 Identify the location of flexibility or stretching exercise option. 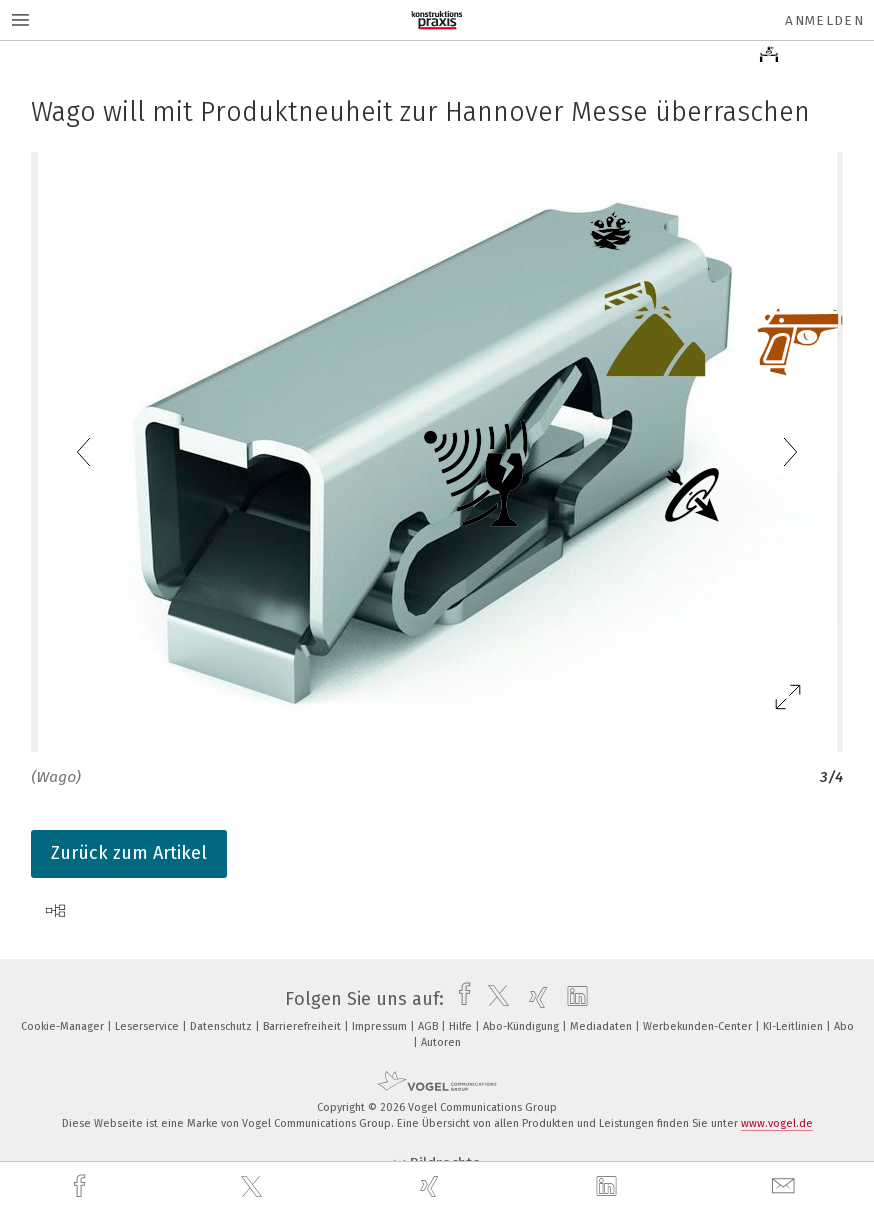
(769, 53).